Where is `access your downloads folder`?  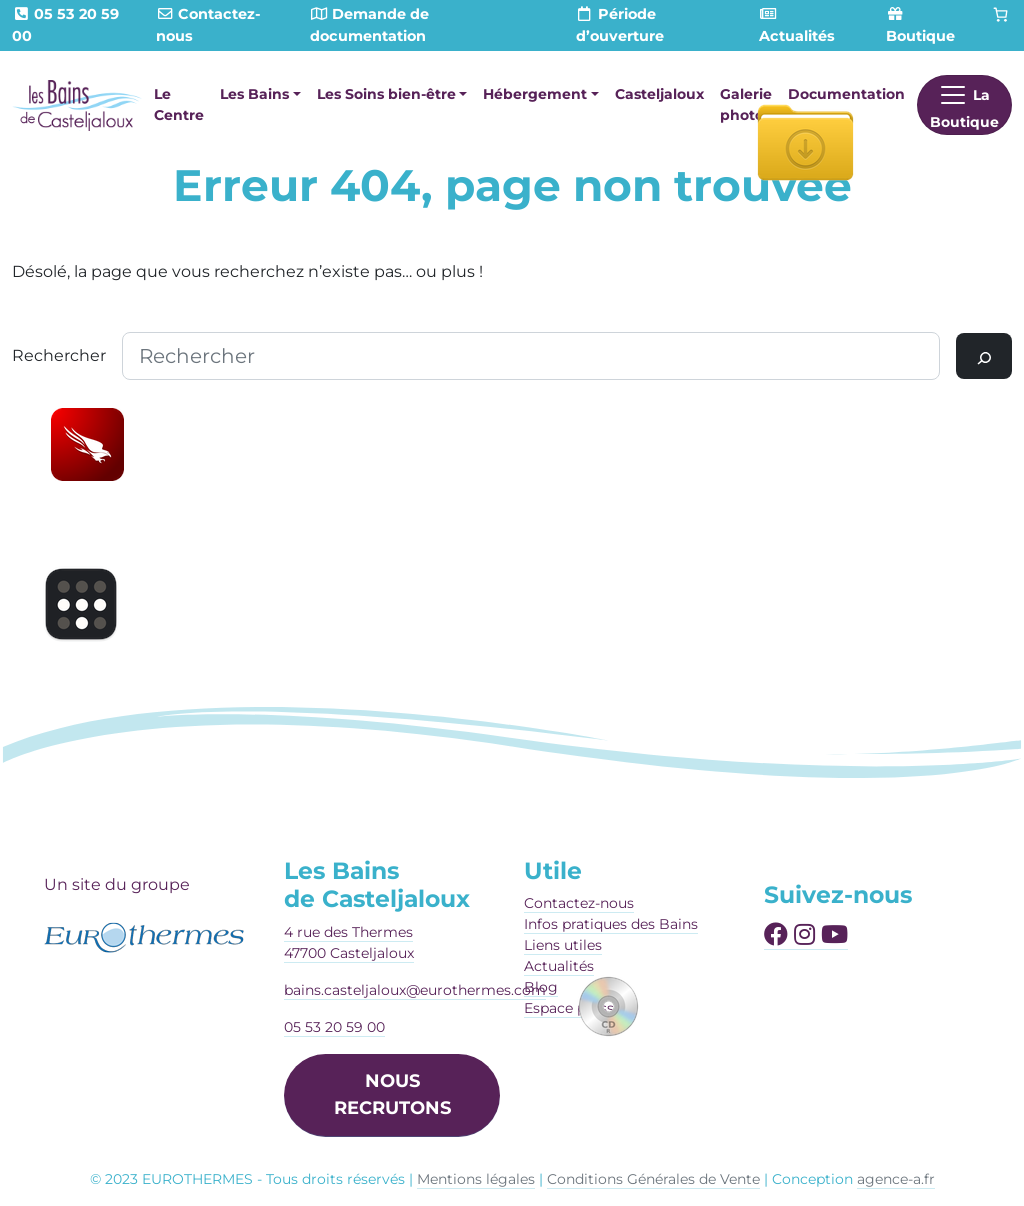
access your downloads folder is located at coordinates (805, 142).